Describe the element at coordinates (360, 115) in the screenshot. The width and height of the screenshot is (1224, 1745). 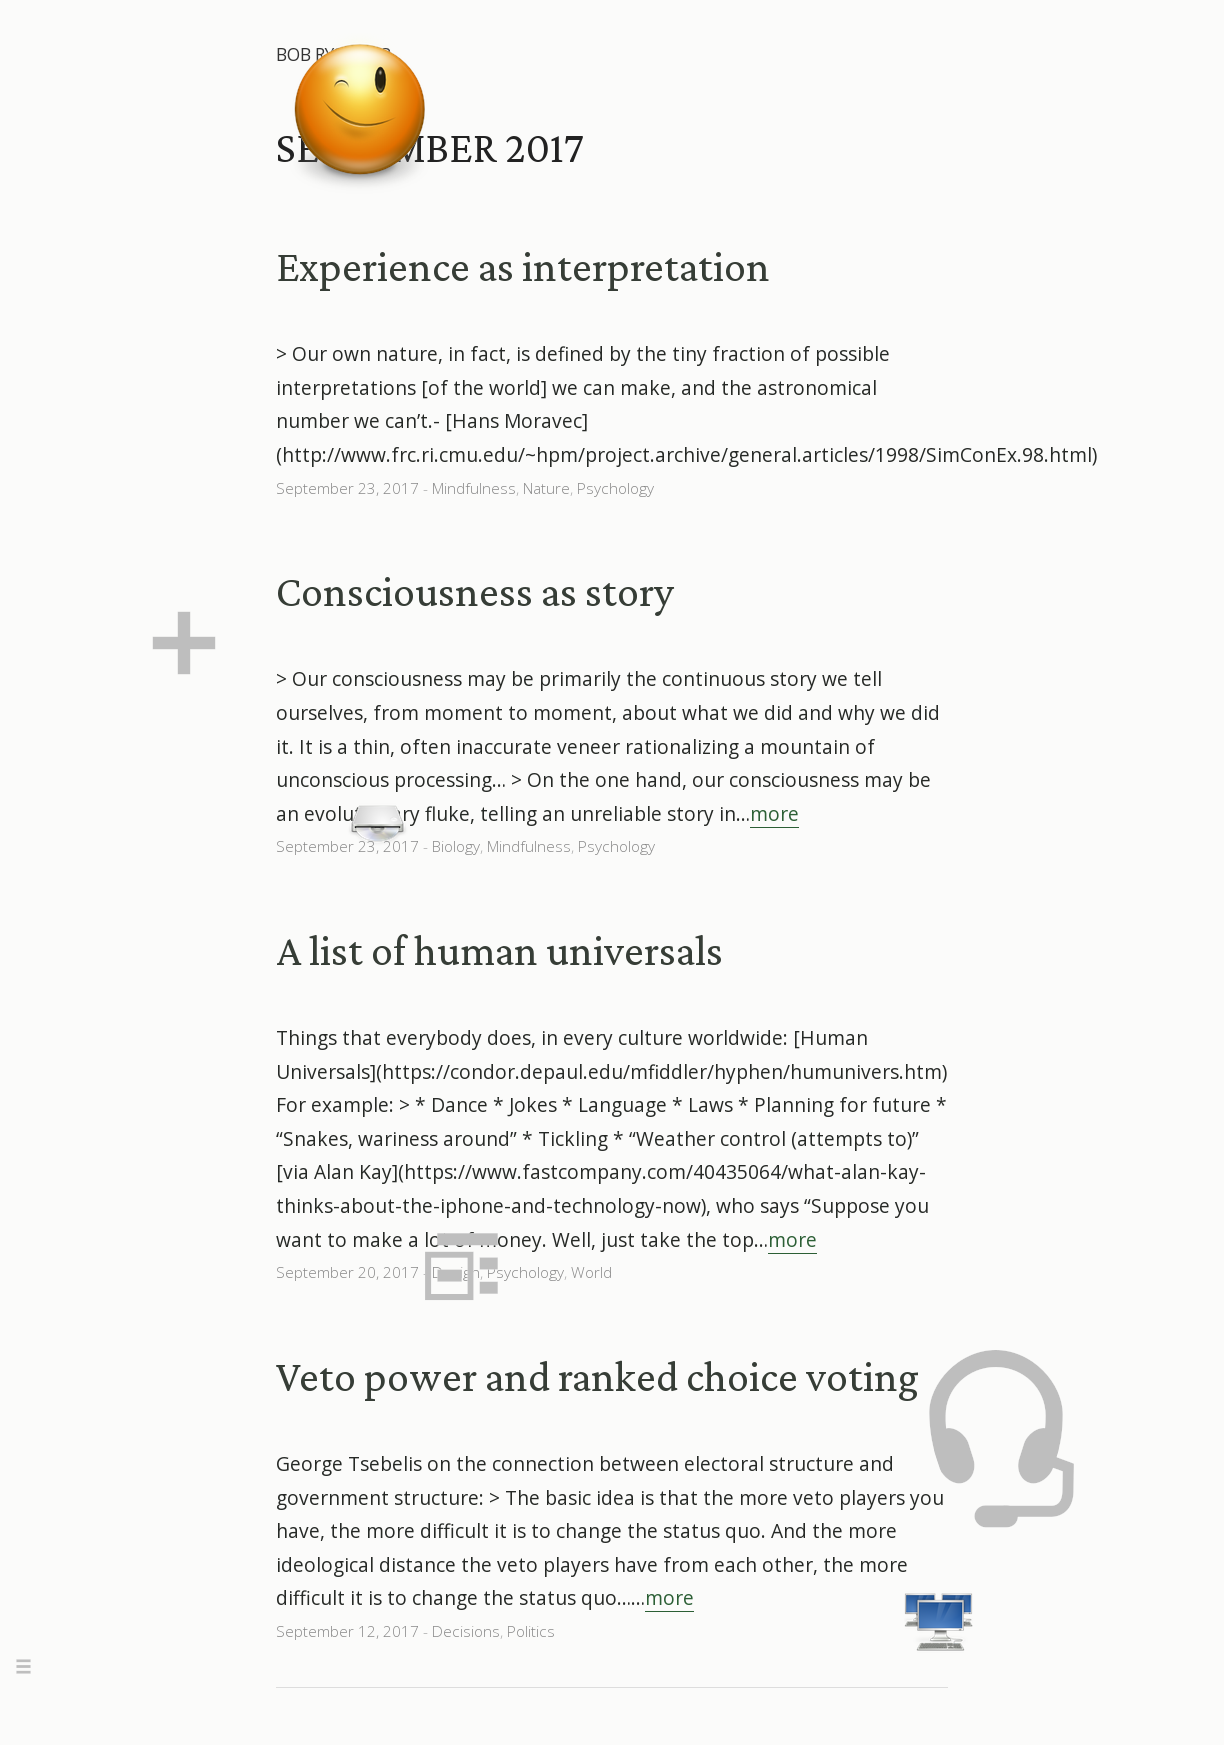
I see `insert a wink emoji into your message` at that location.